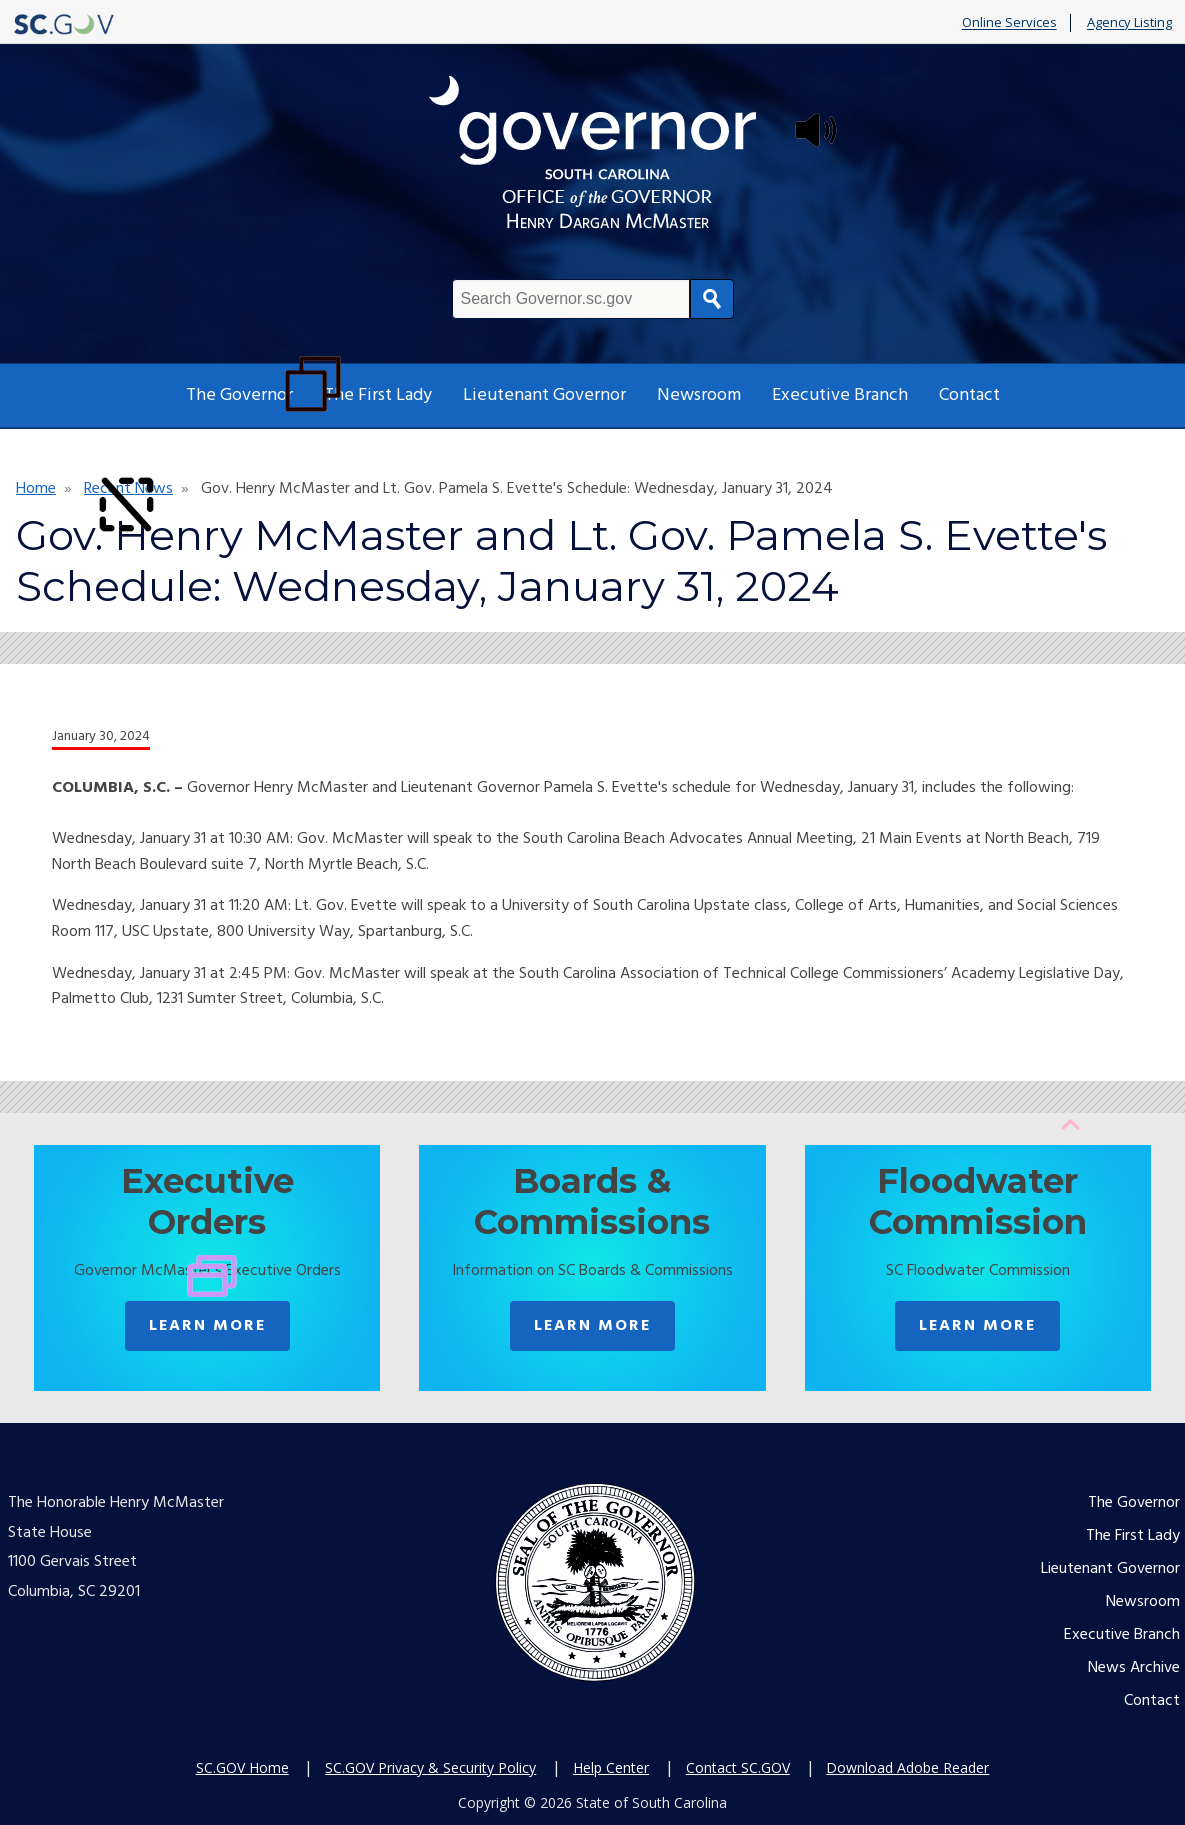 This screenshot has width=1185, height=1825. I want to click on collapse an expanded section, so click(1070, 1123).